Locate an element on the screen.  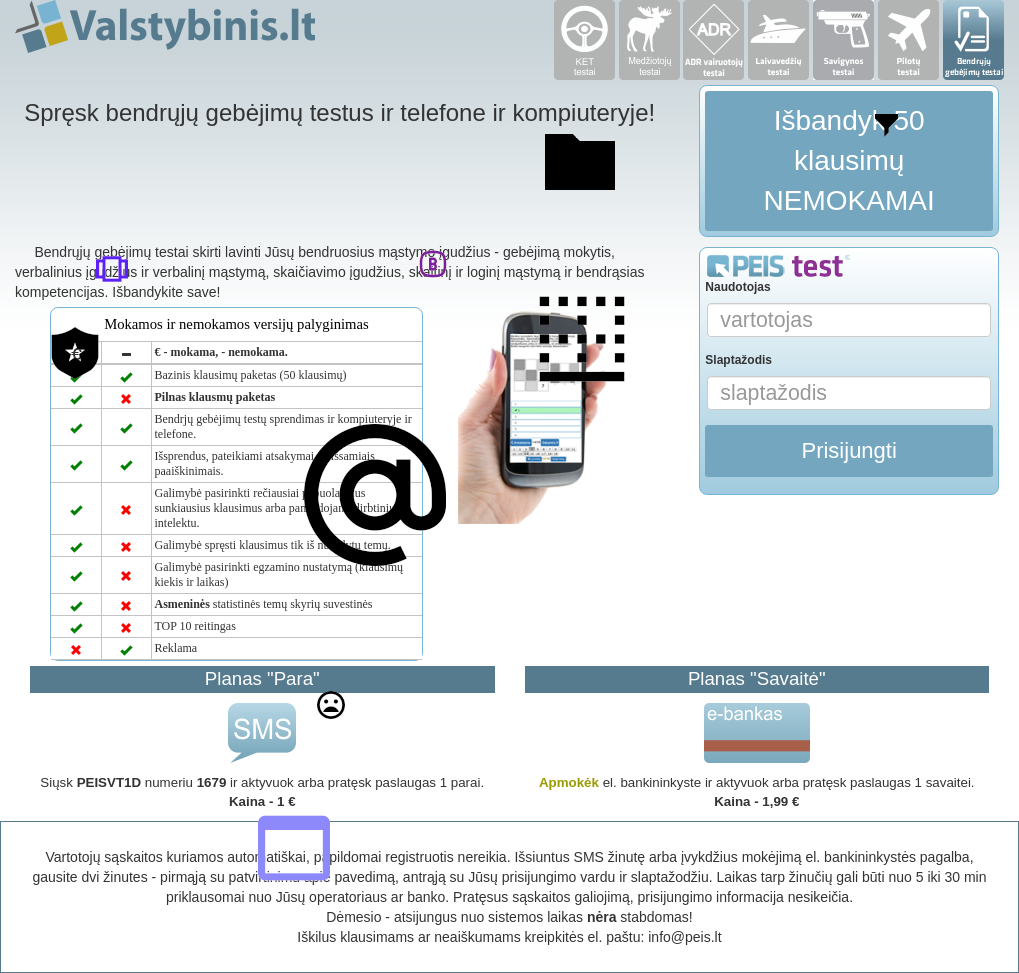
apply bold formatting to selected text is located at coordinates (433, 264).